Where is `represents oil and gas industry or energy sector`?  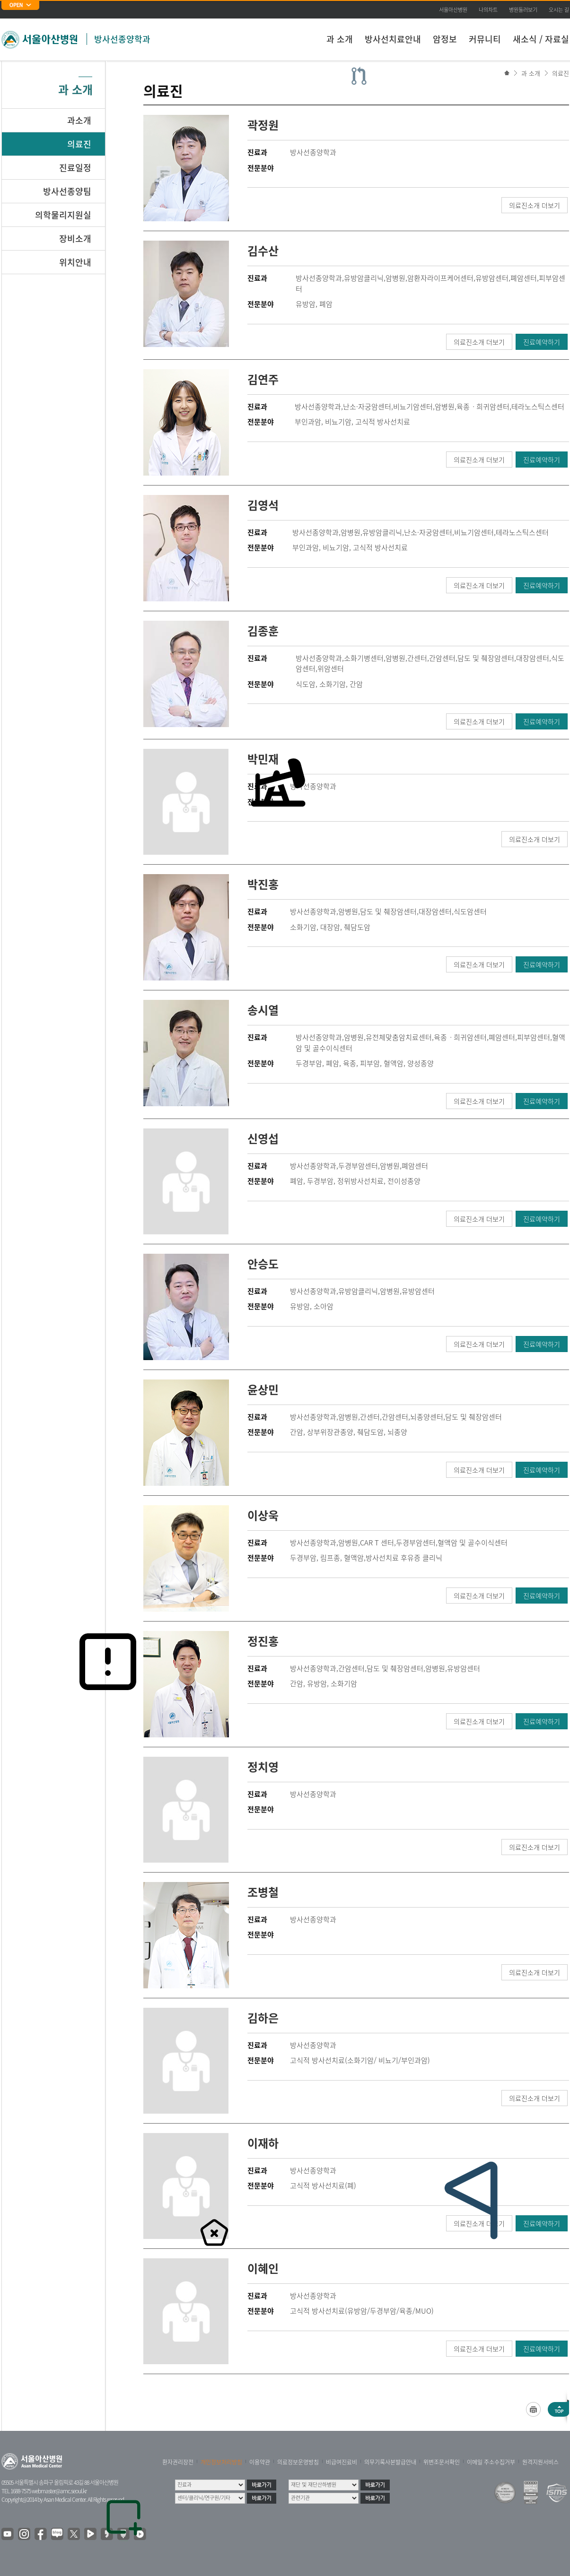 represents oil and gas industry or energy sector is located at coordinates (278, 782).